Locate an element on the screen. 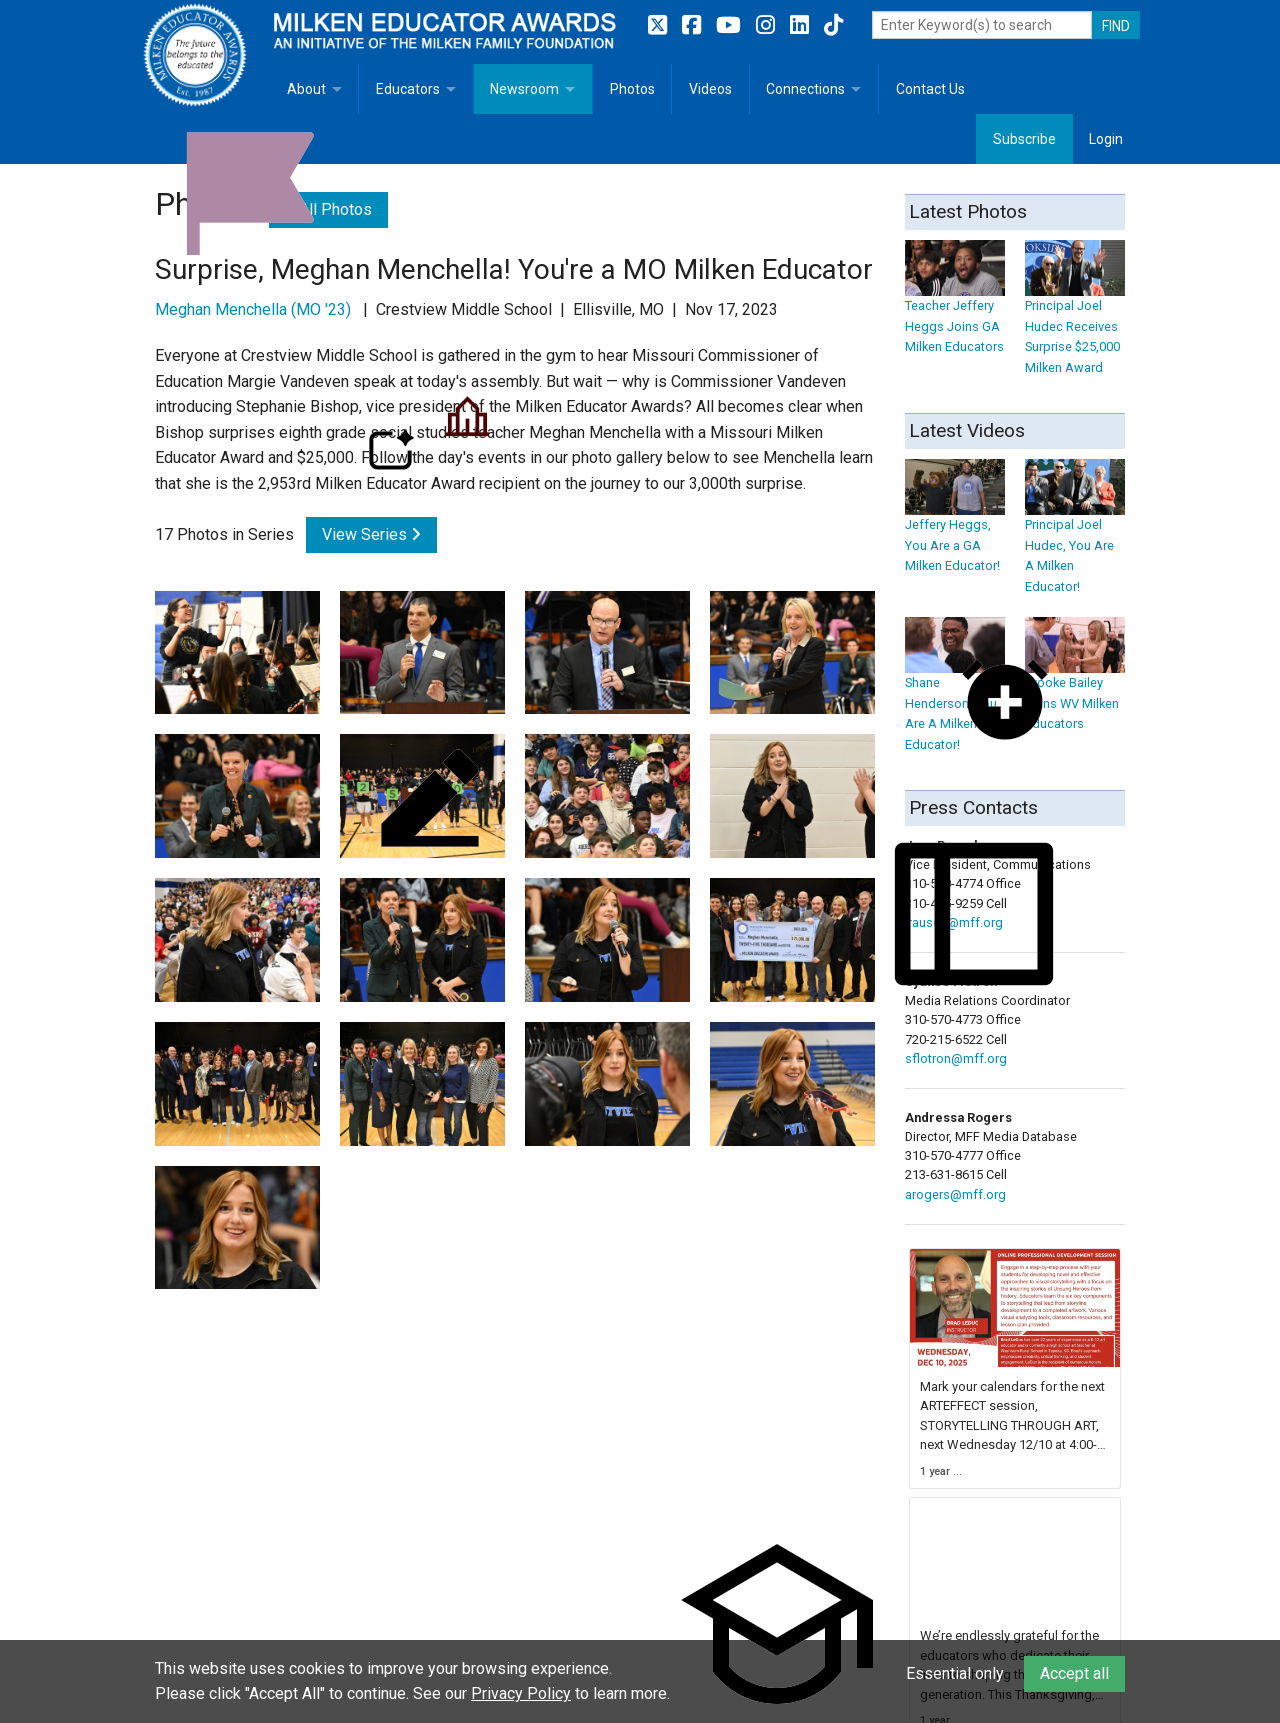 This screenshot has height=1723, width=1280. generate content using AI is located at coordinates (390, 450).